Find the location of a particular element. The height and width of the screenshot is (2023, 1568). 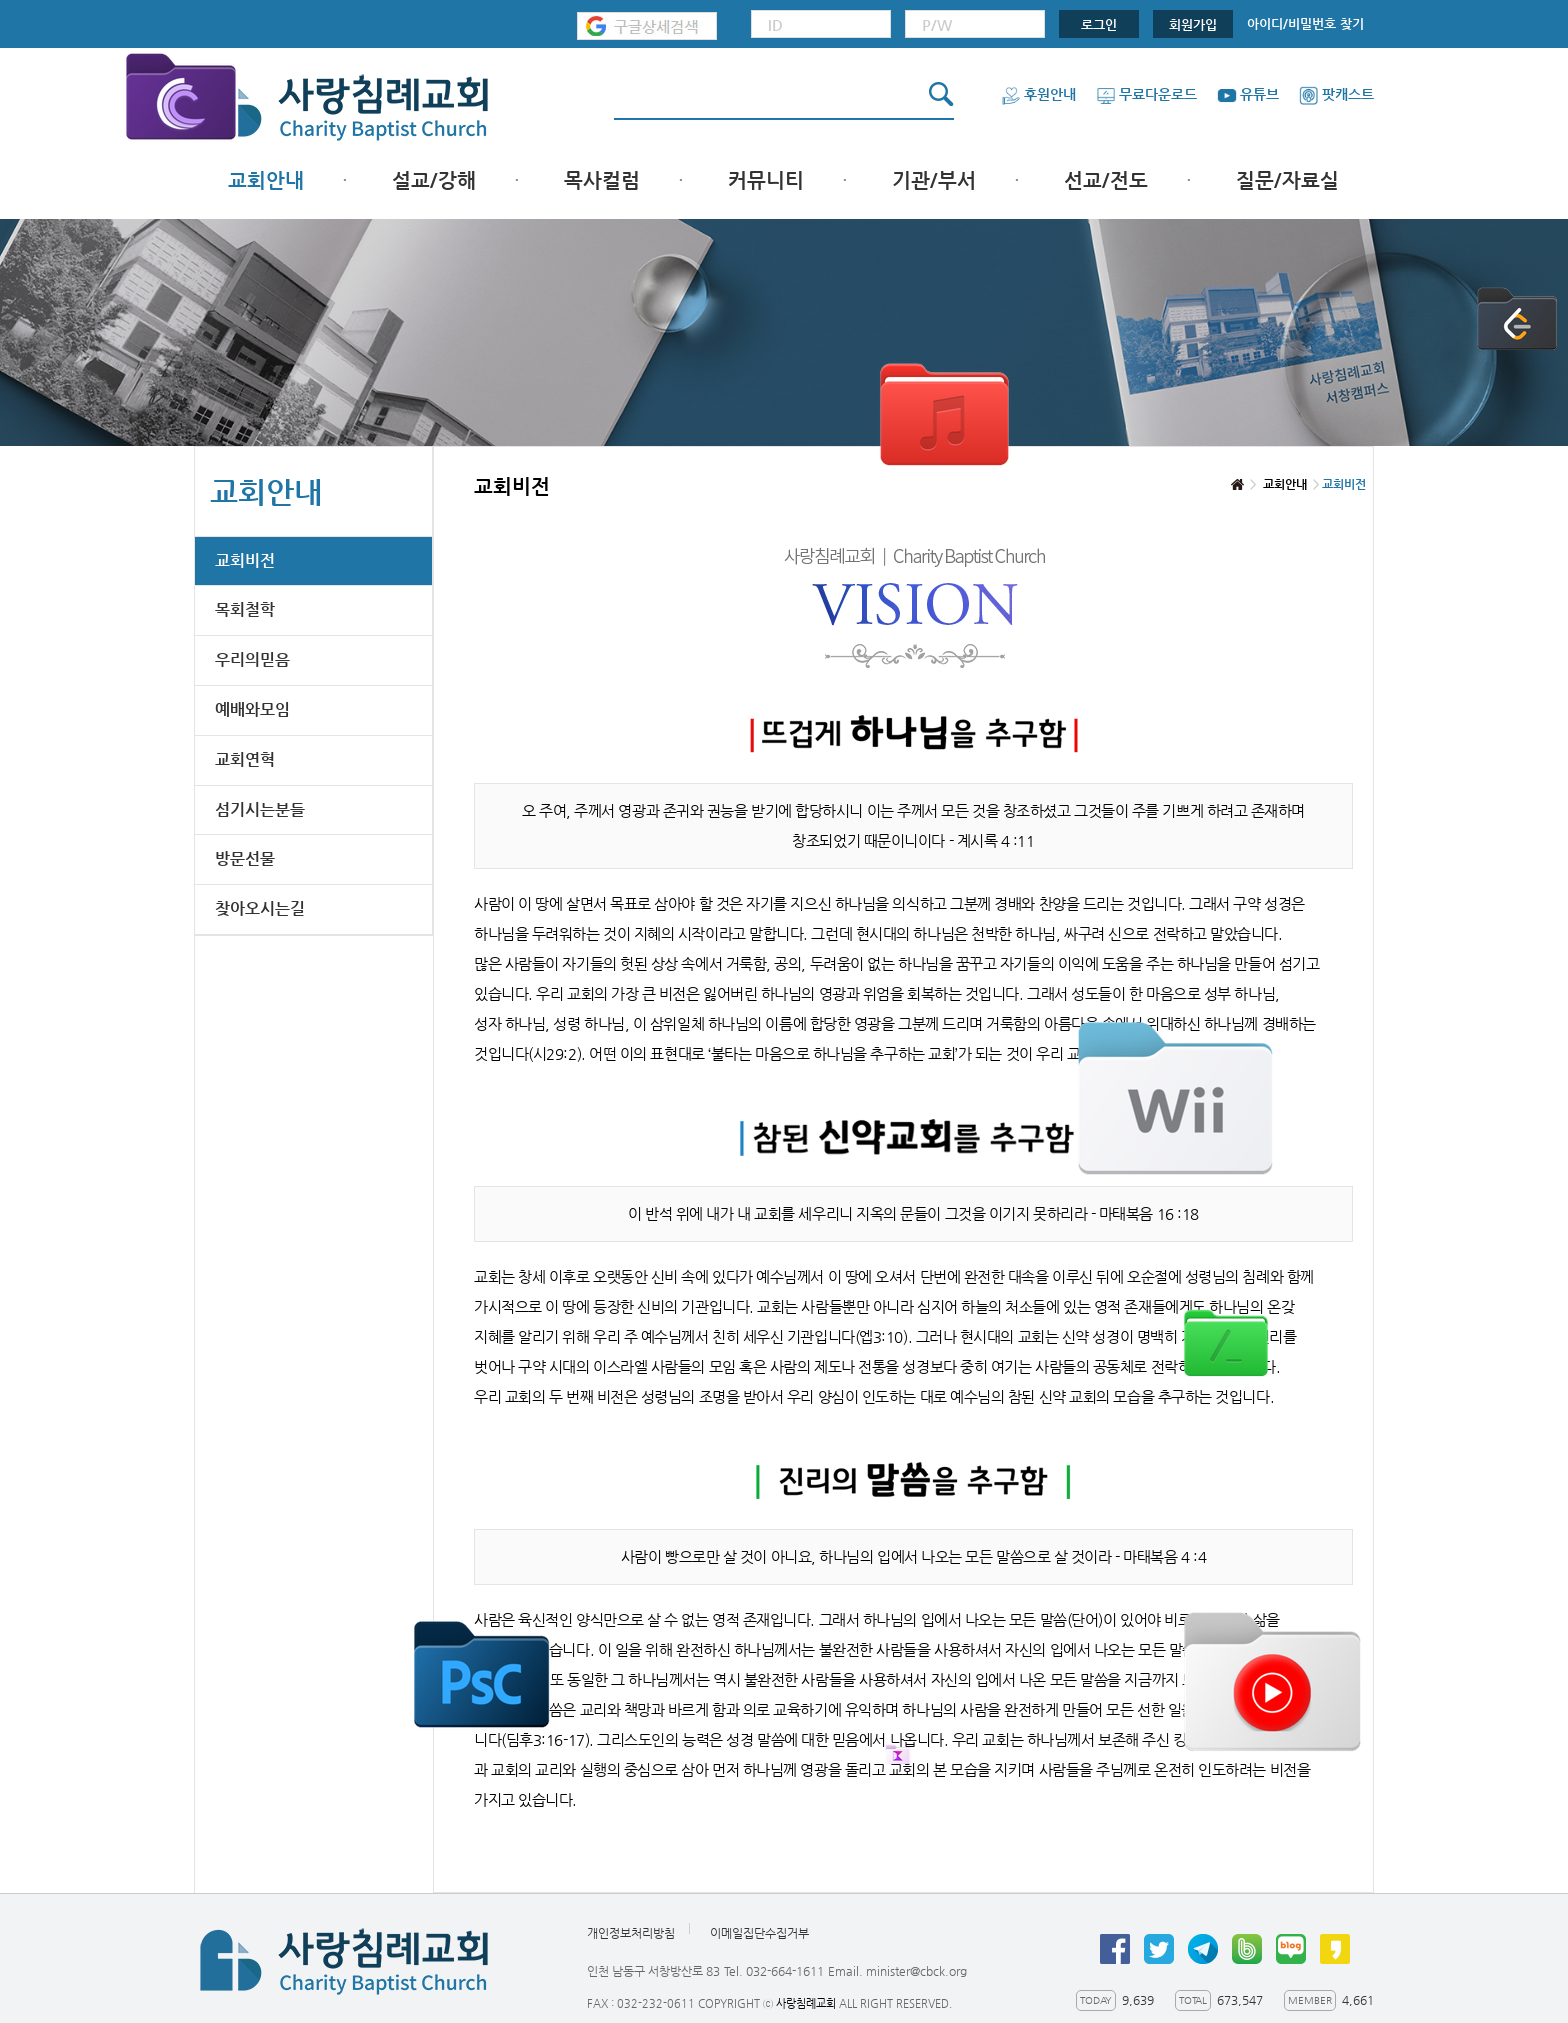

open folder containing adobe photoshop classic files is located at coordinates (481, 1678).